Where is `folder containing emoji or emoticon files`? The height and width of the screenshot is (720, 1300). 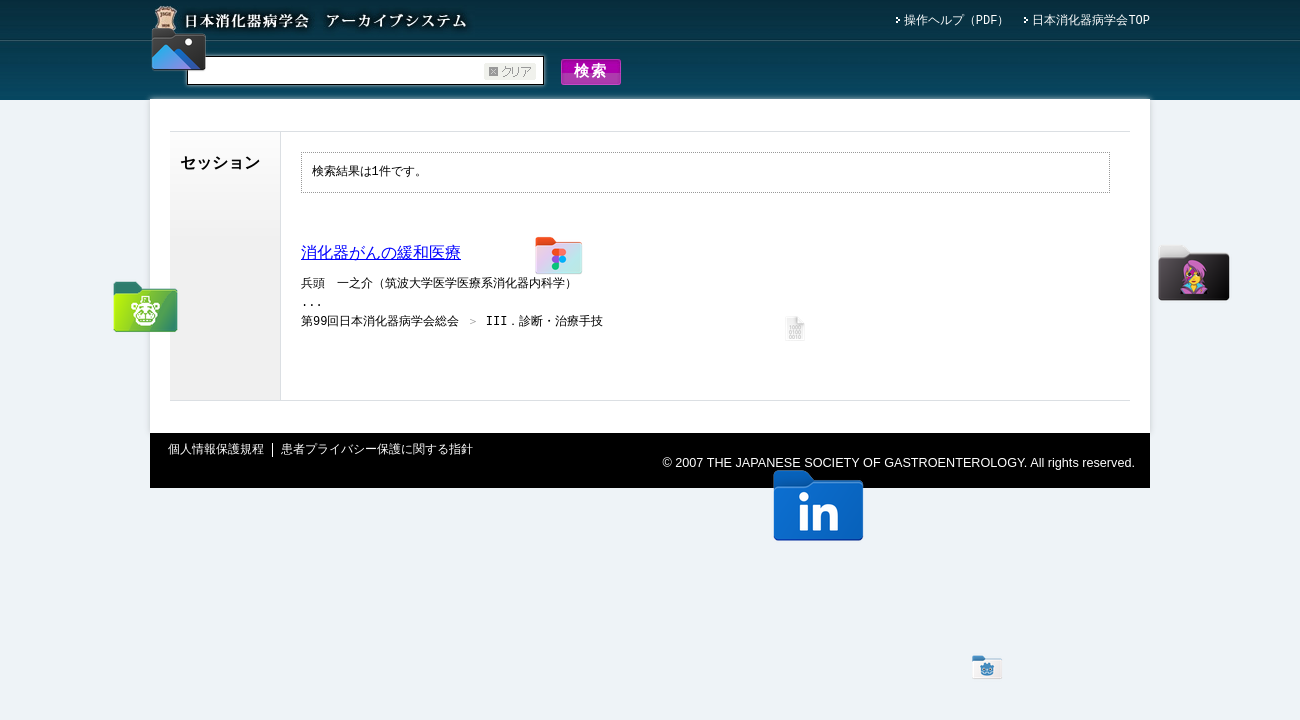
folder containing emoji or emoticon files is located at coordinates (1193, 274).